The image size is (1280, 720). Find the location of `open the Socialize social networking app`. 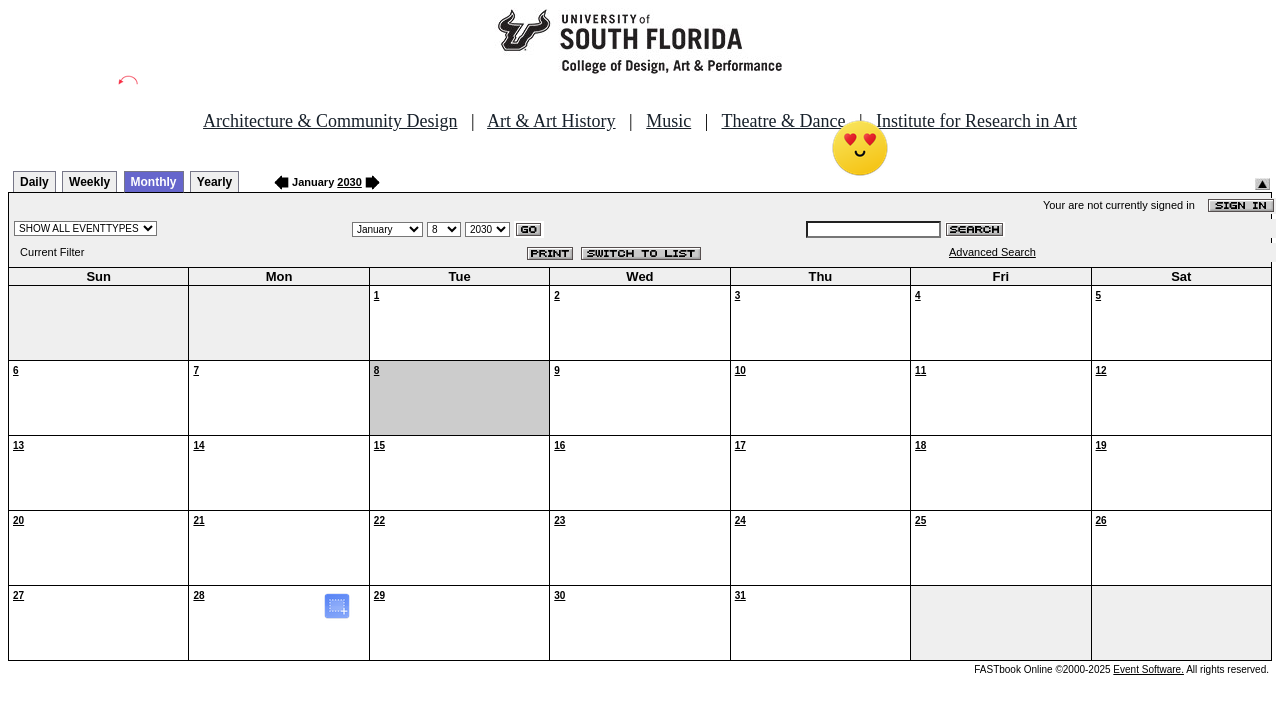

open the Socialize social networking app is located at coordinates (860, 148).